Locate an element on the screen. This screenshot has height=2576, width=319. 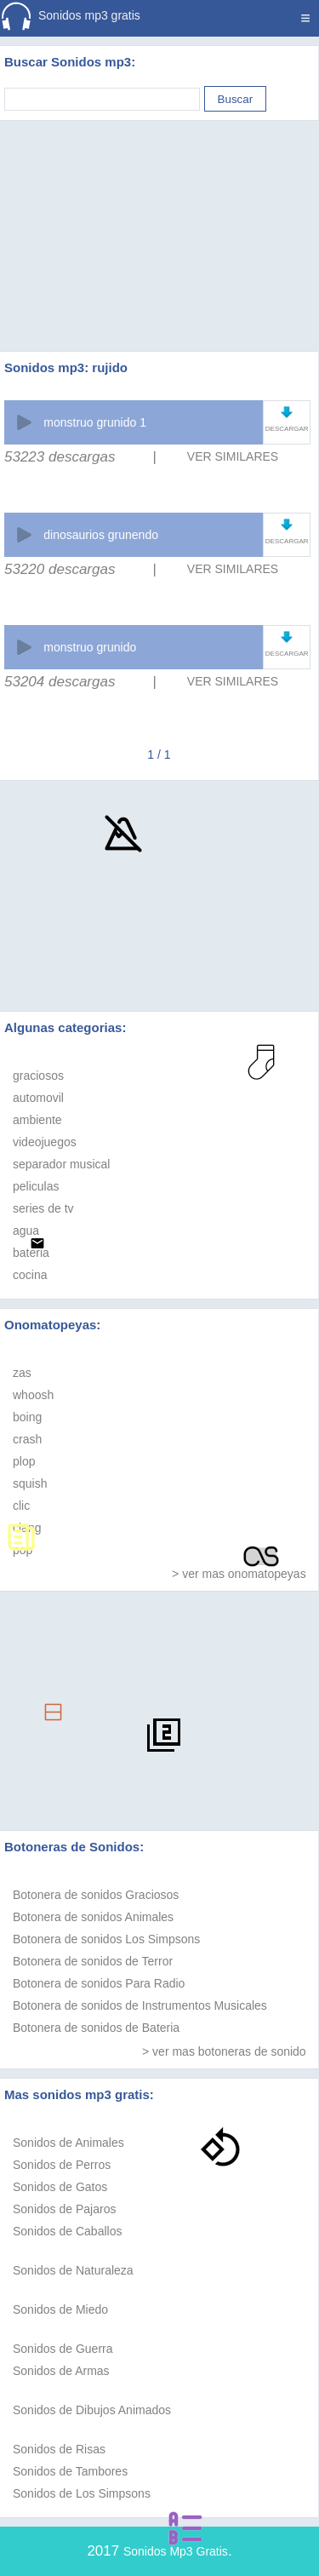
toggle alphabetical list view is located at coordinates (185, 2528).